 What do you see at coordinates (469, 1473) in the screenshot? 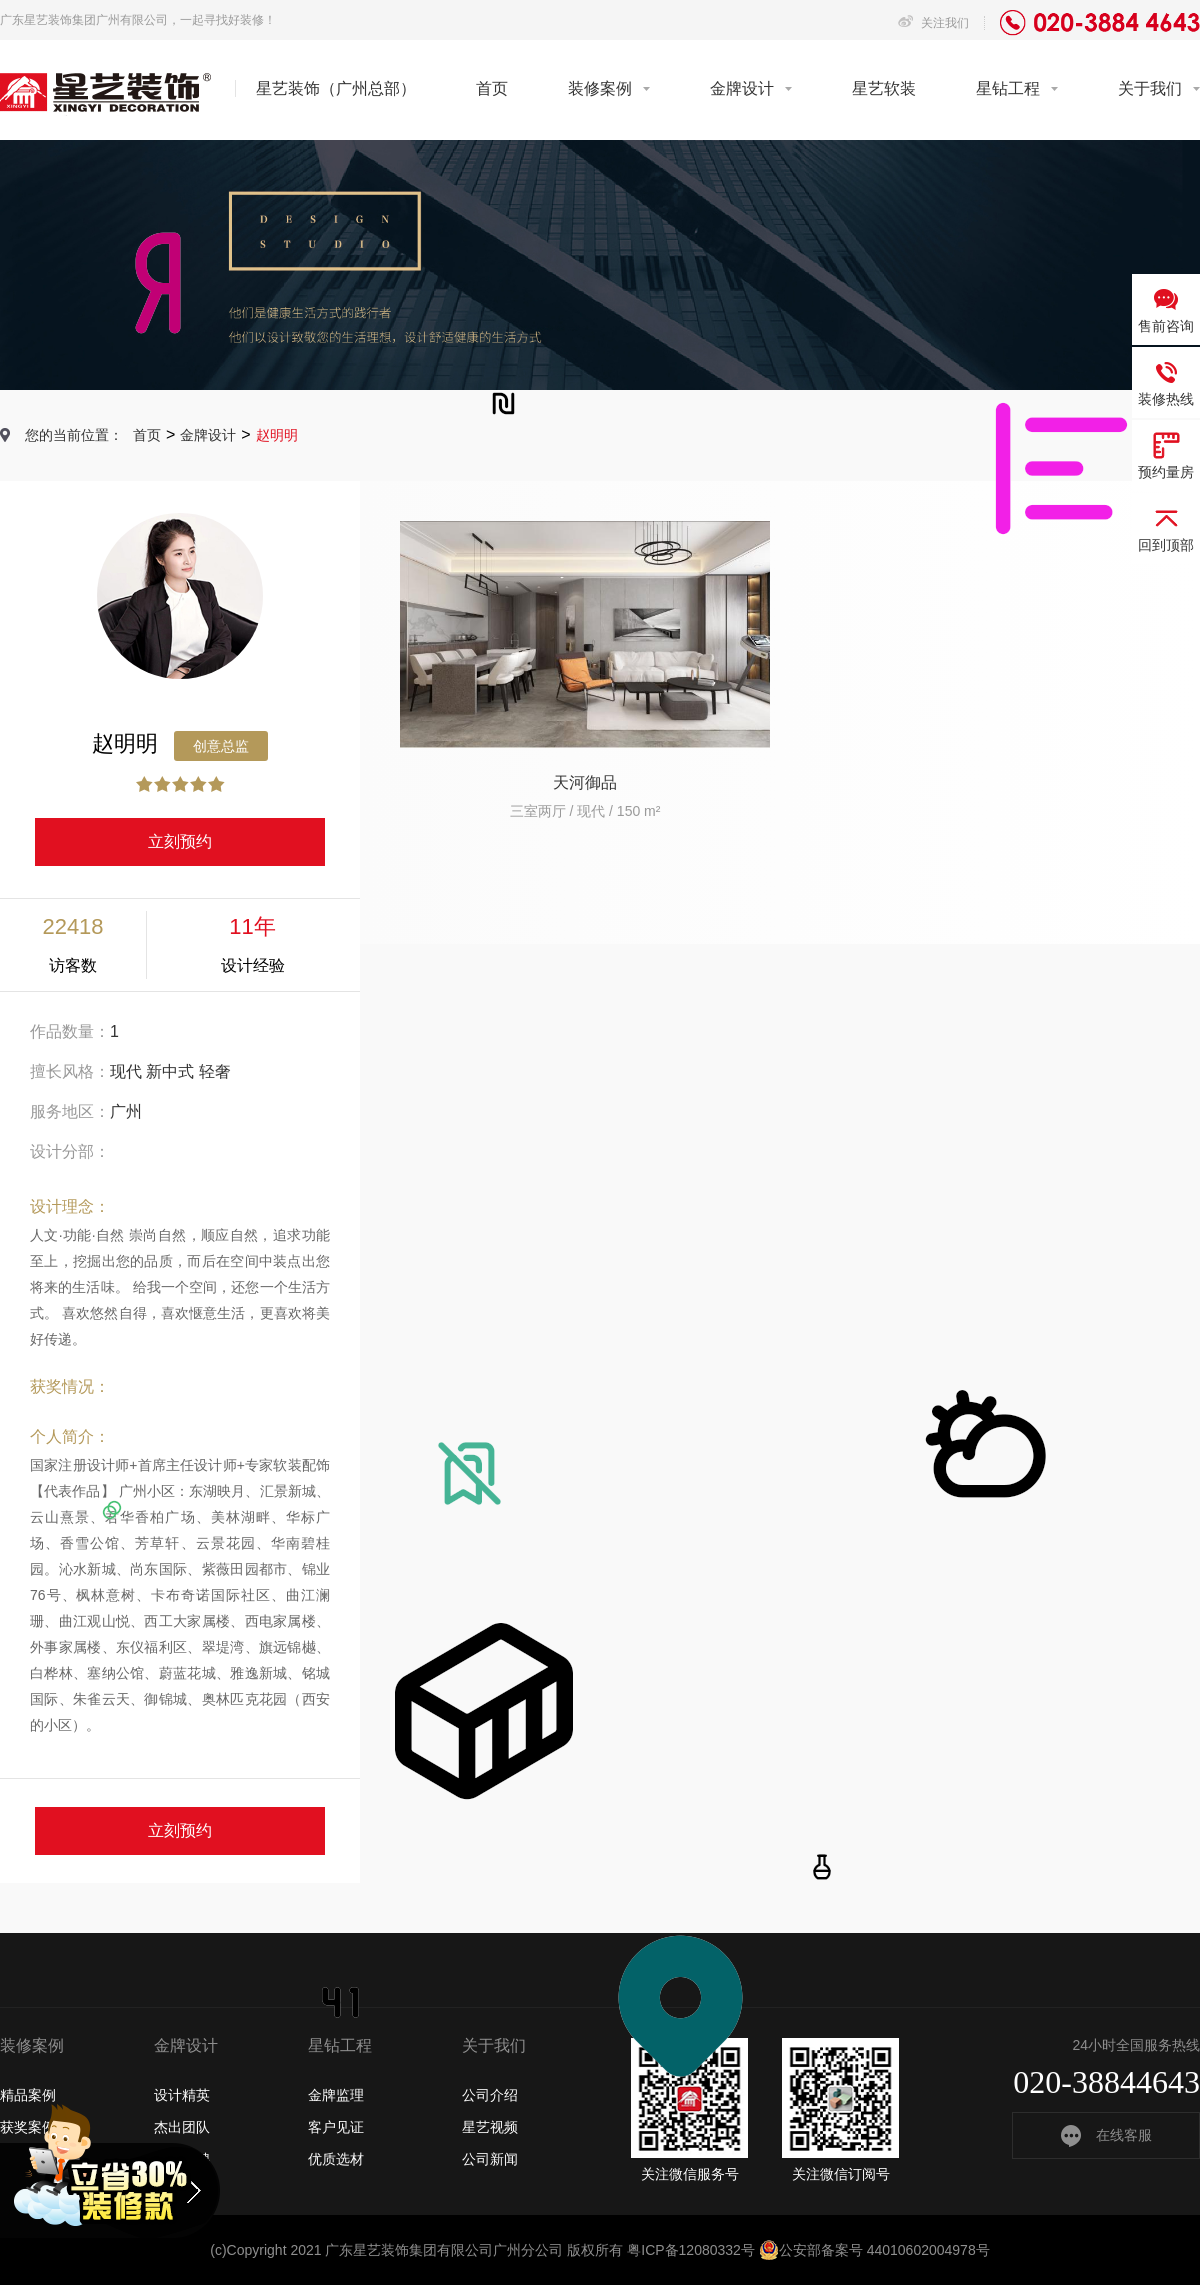
I see `bookmarks feature disabled` at bounding box center [469, 1473].